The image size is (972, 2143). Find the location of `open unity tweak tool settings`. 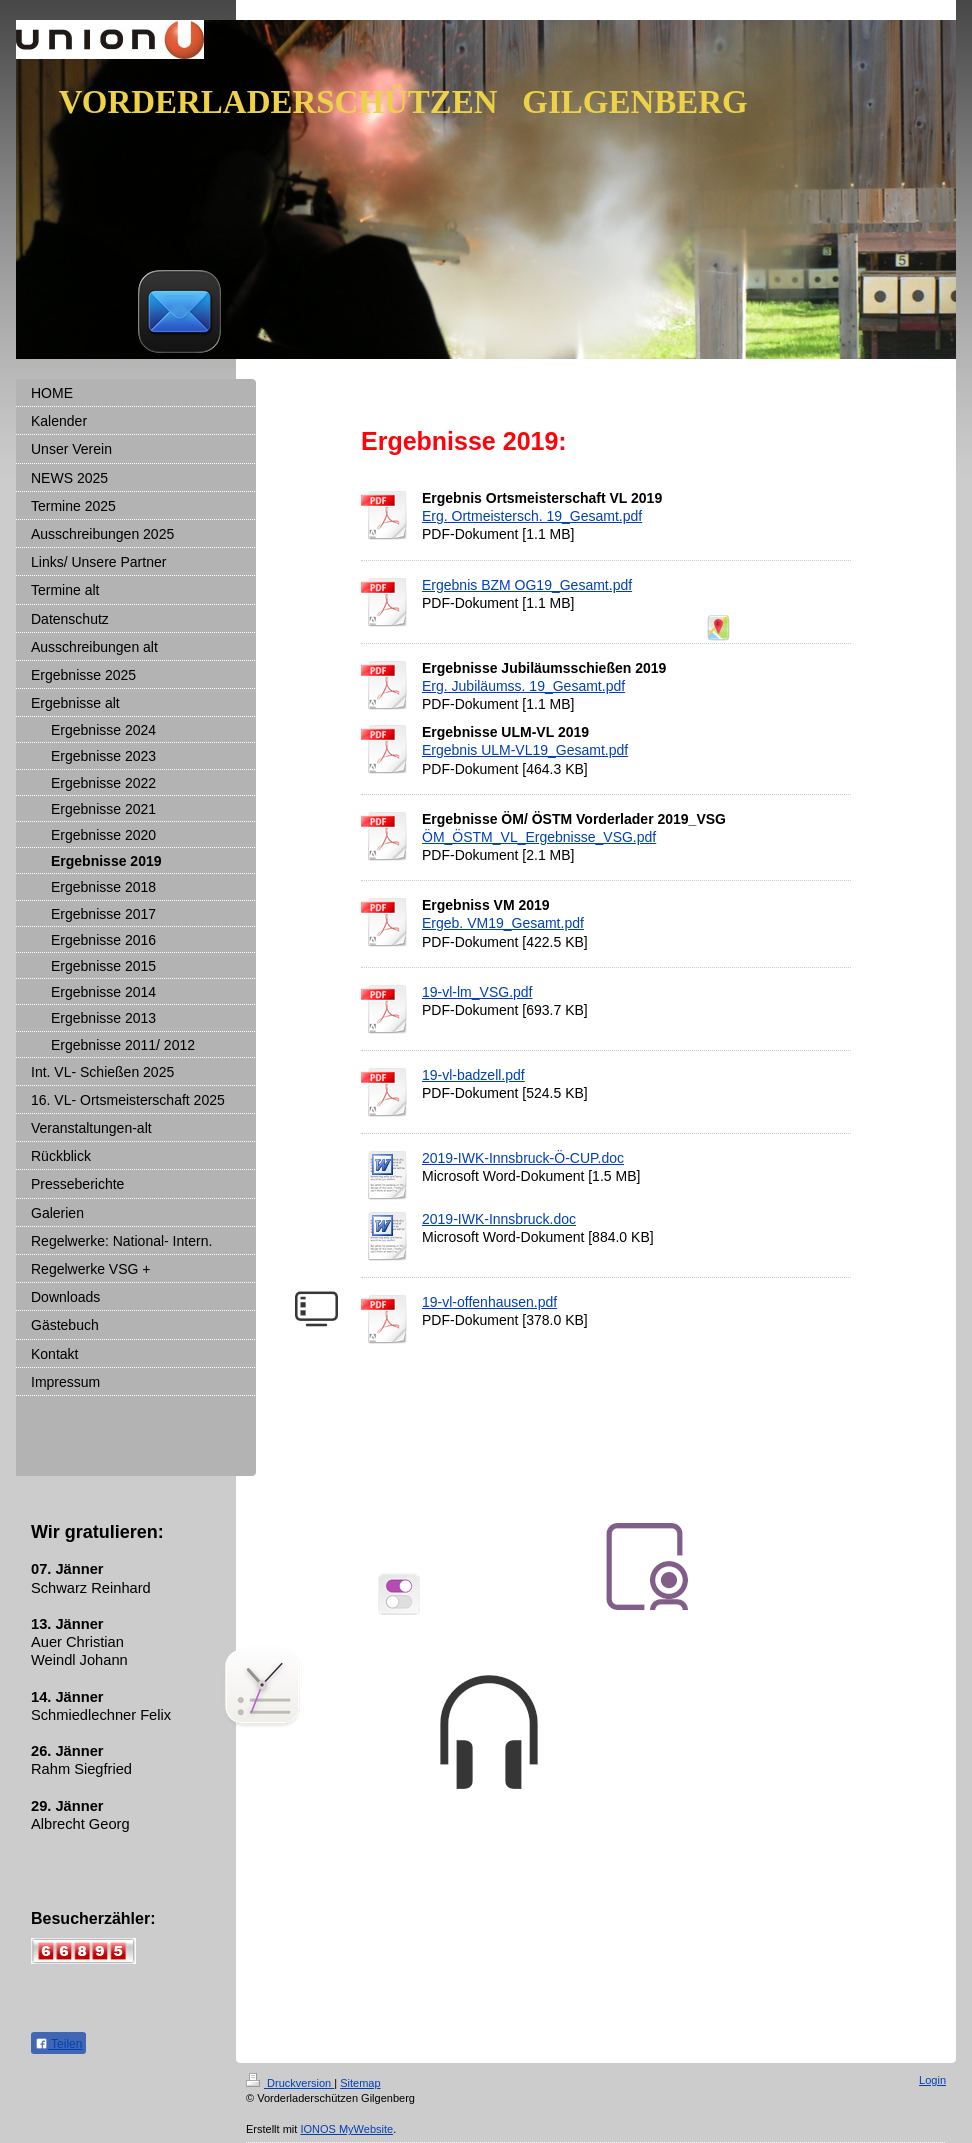

open unity tweak tool settings is located at coordinates (399, 1594).